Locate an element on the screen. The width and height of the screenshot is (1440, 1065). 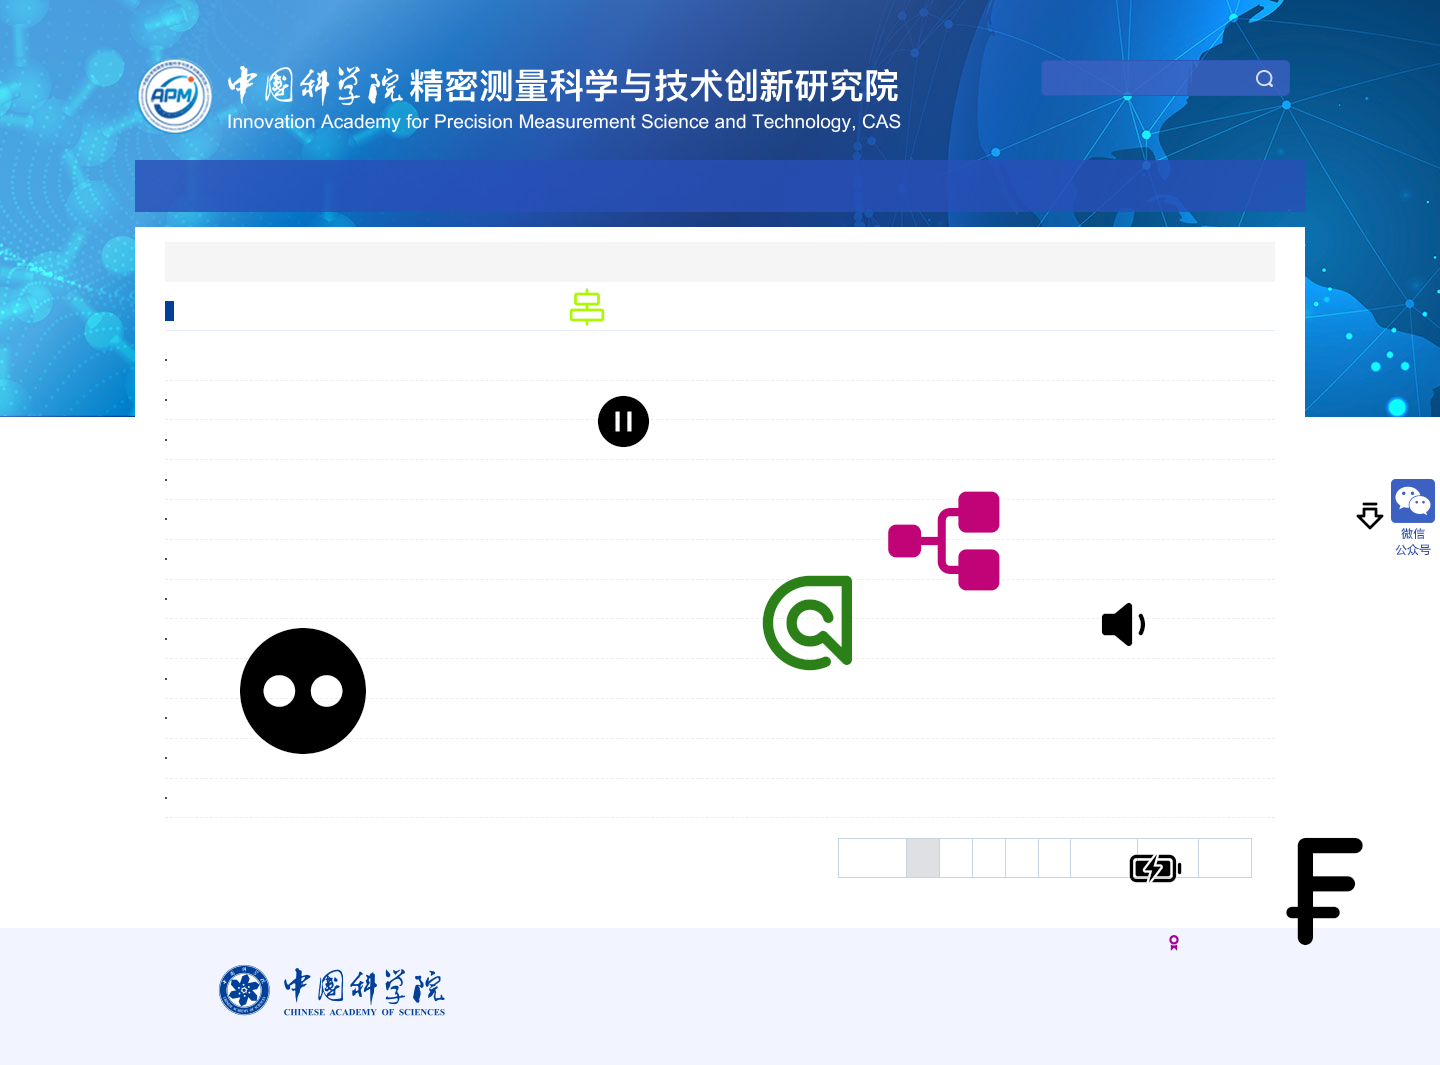
indicates device is currently charging is located at coordinates (1155, 868).